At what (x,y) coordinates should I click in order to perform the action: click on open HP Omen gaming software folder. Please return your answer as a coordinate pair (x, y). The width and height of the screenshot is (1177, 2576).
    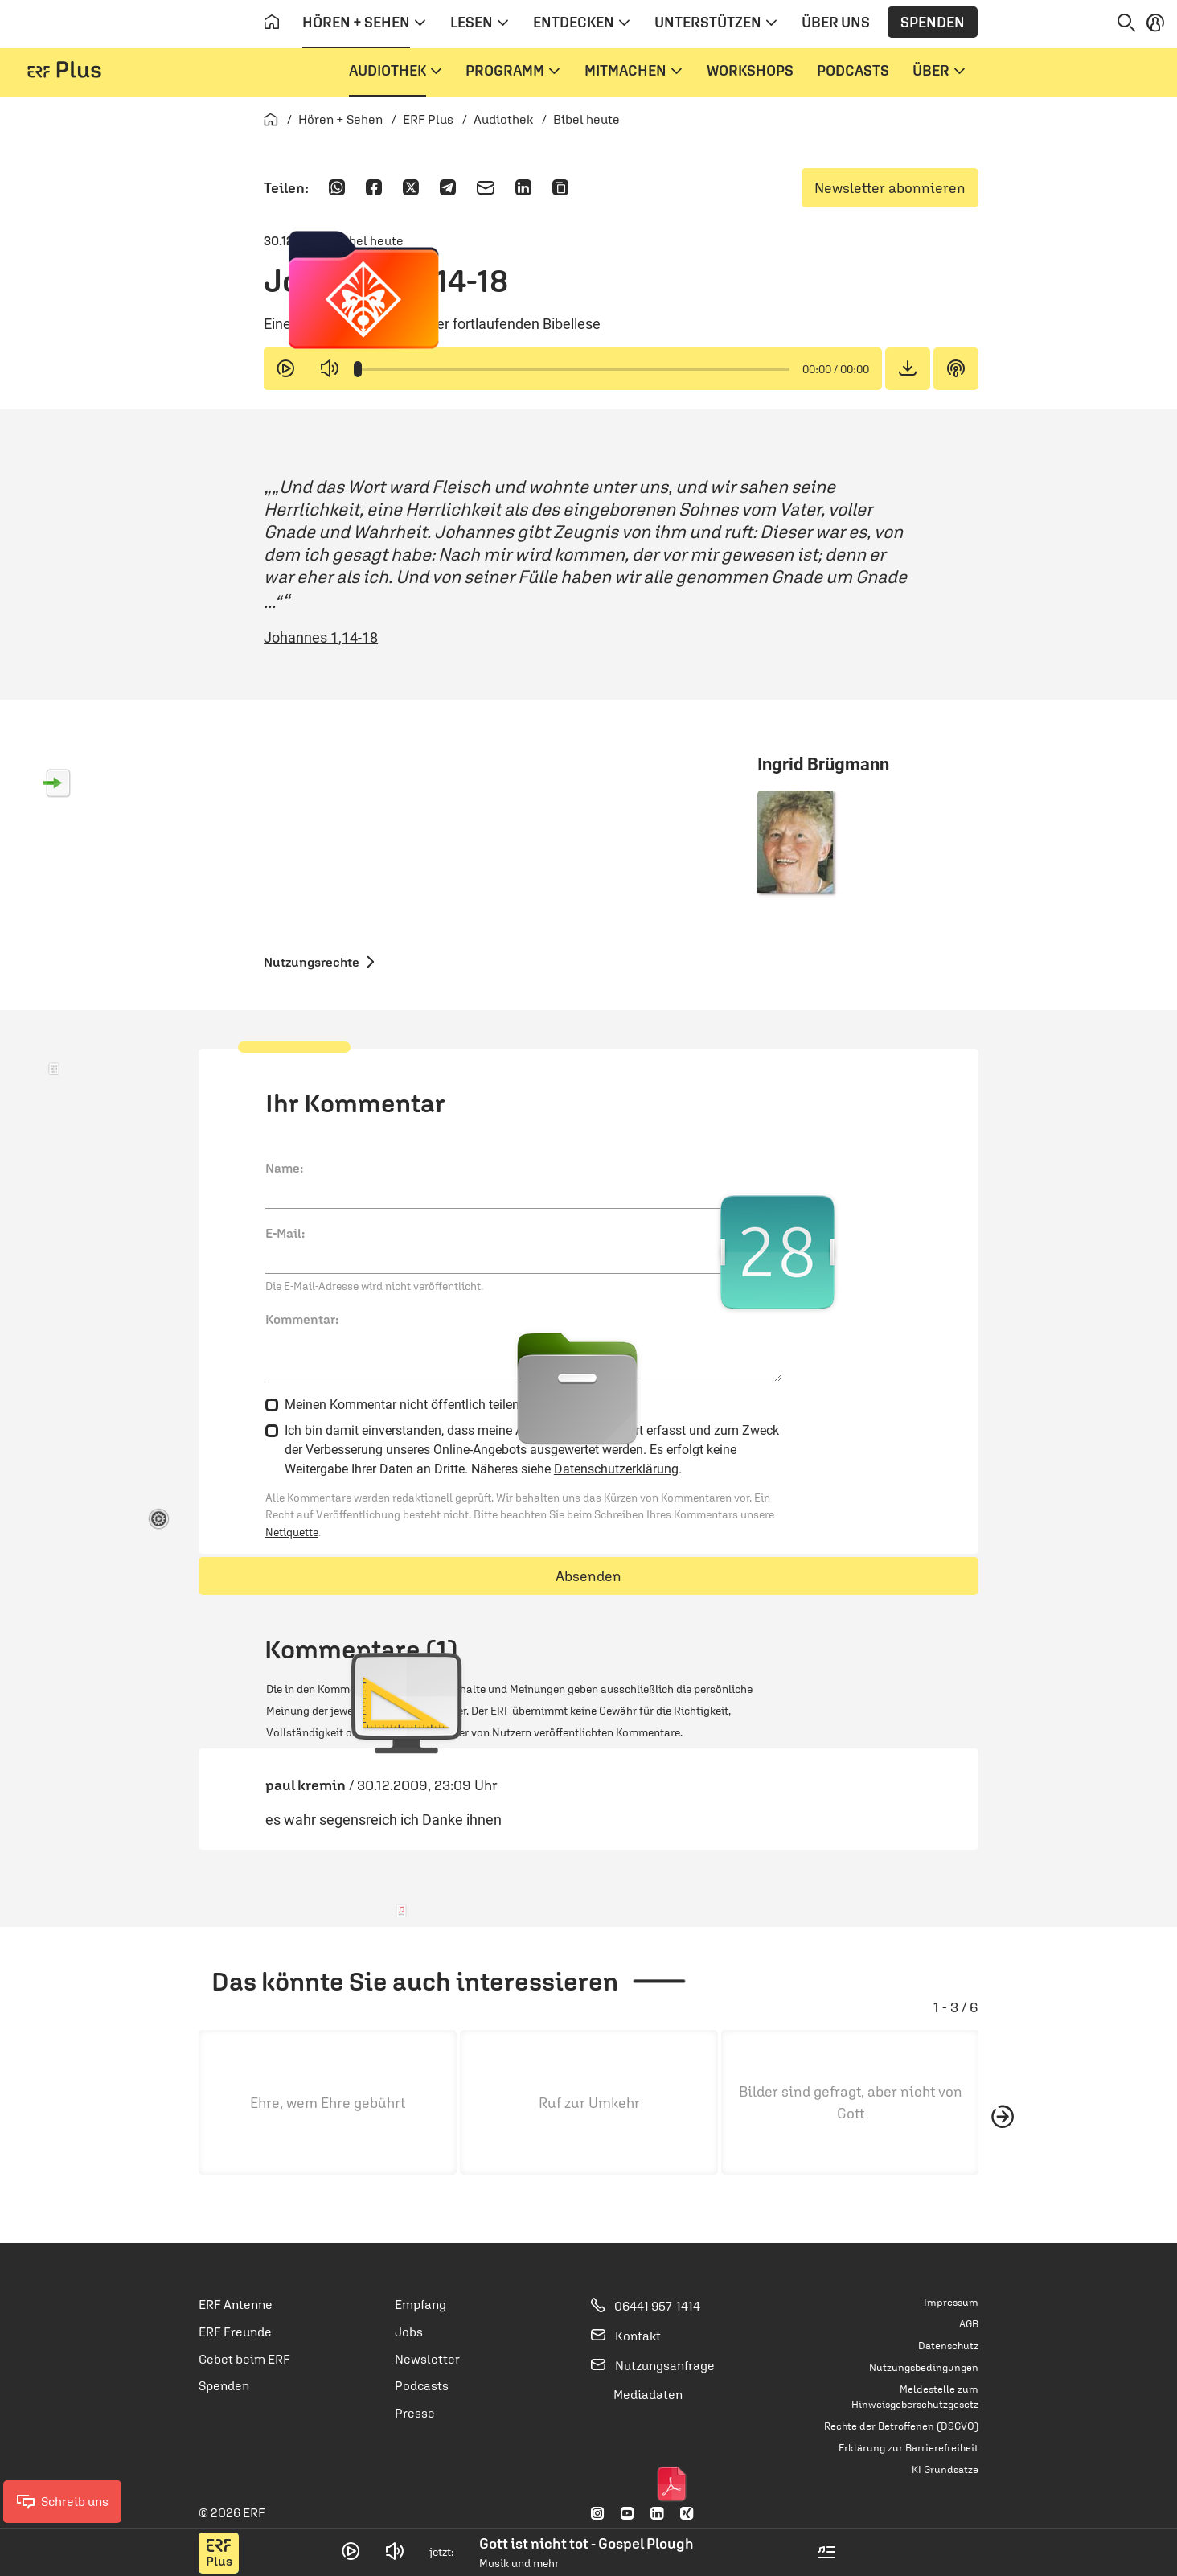
    Looking at the image, I should click on (363, 294).